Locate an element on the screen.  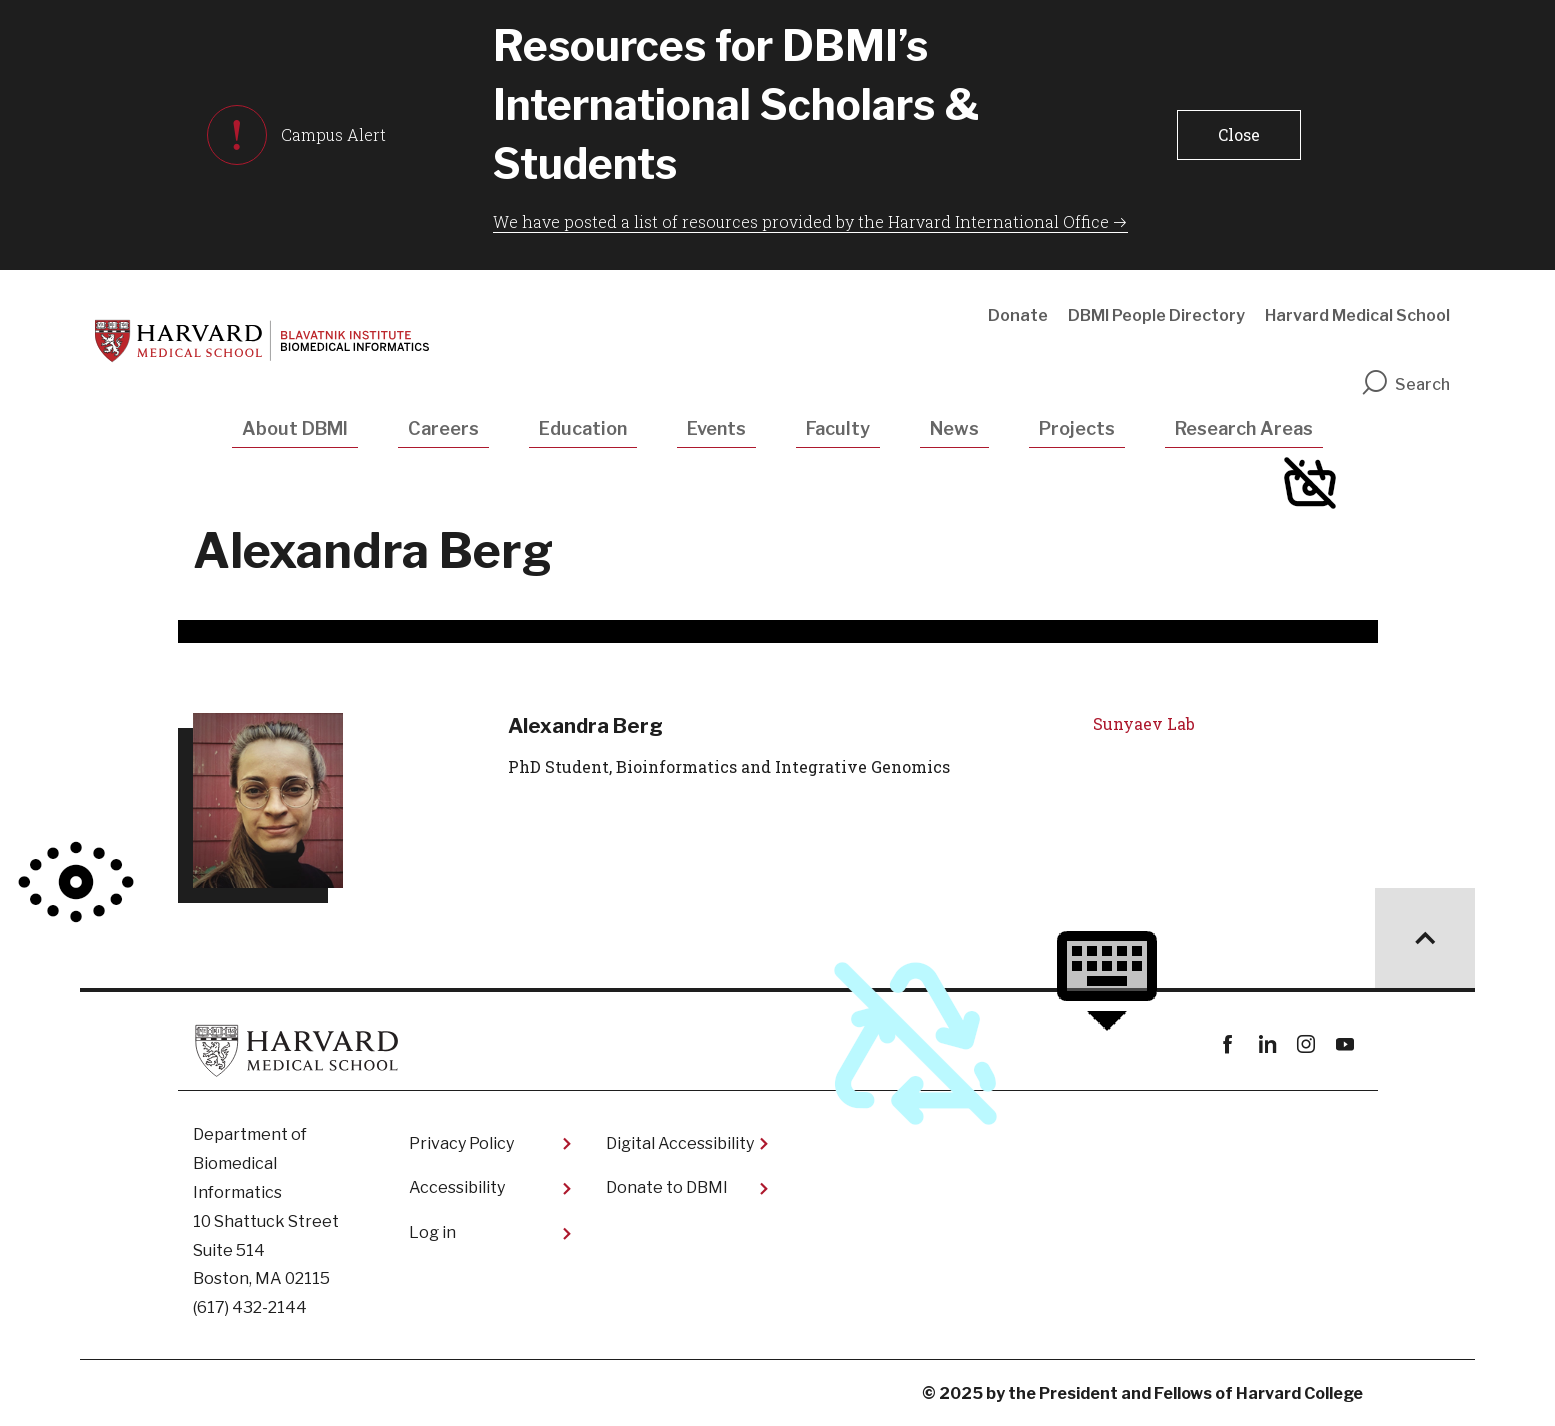
recycling unavailable or disabled is located at coordinates (915, 1043).